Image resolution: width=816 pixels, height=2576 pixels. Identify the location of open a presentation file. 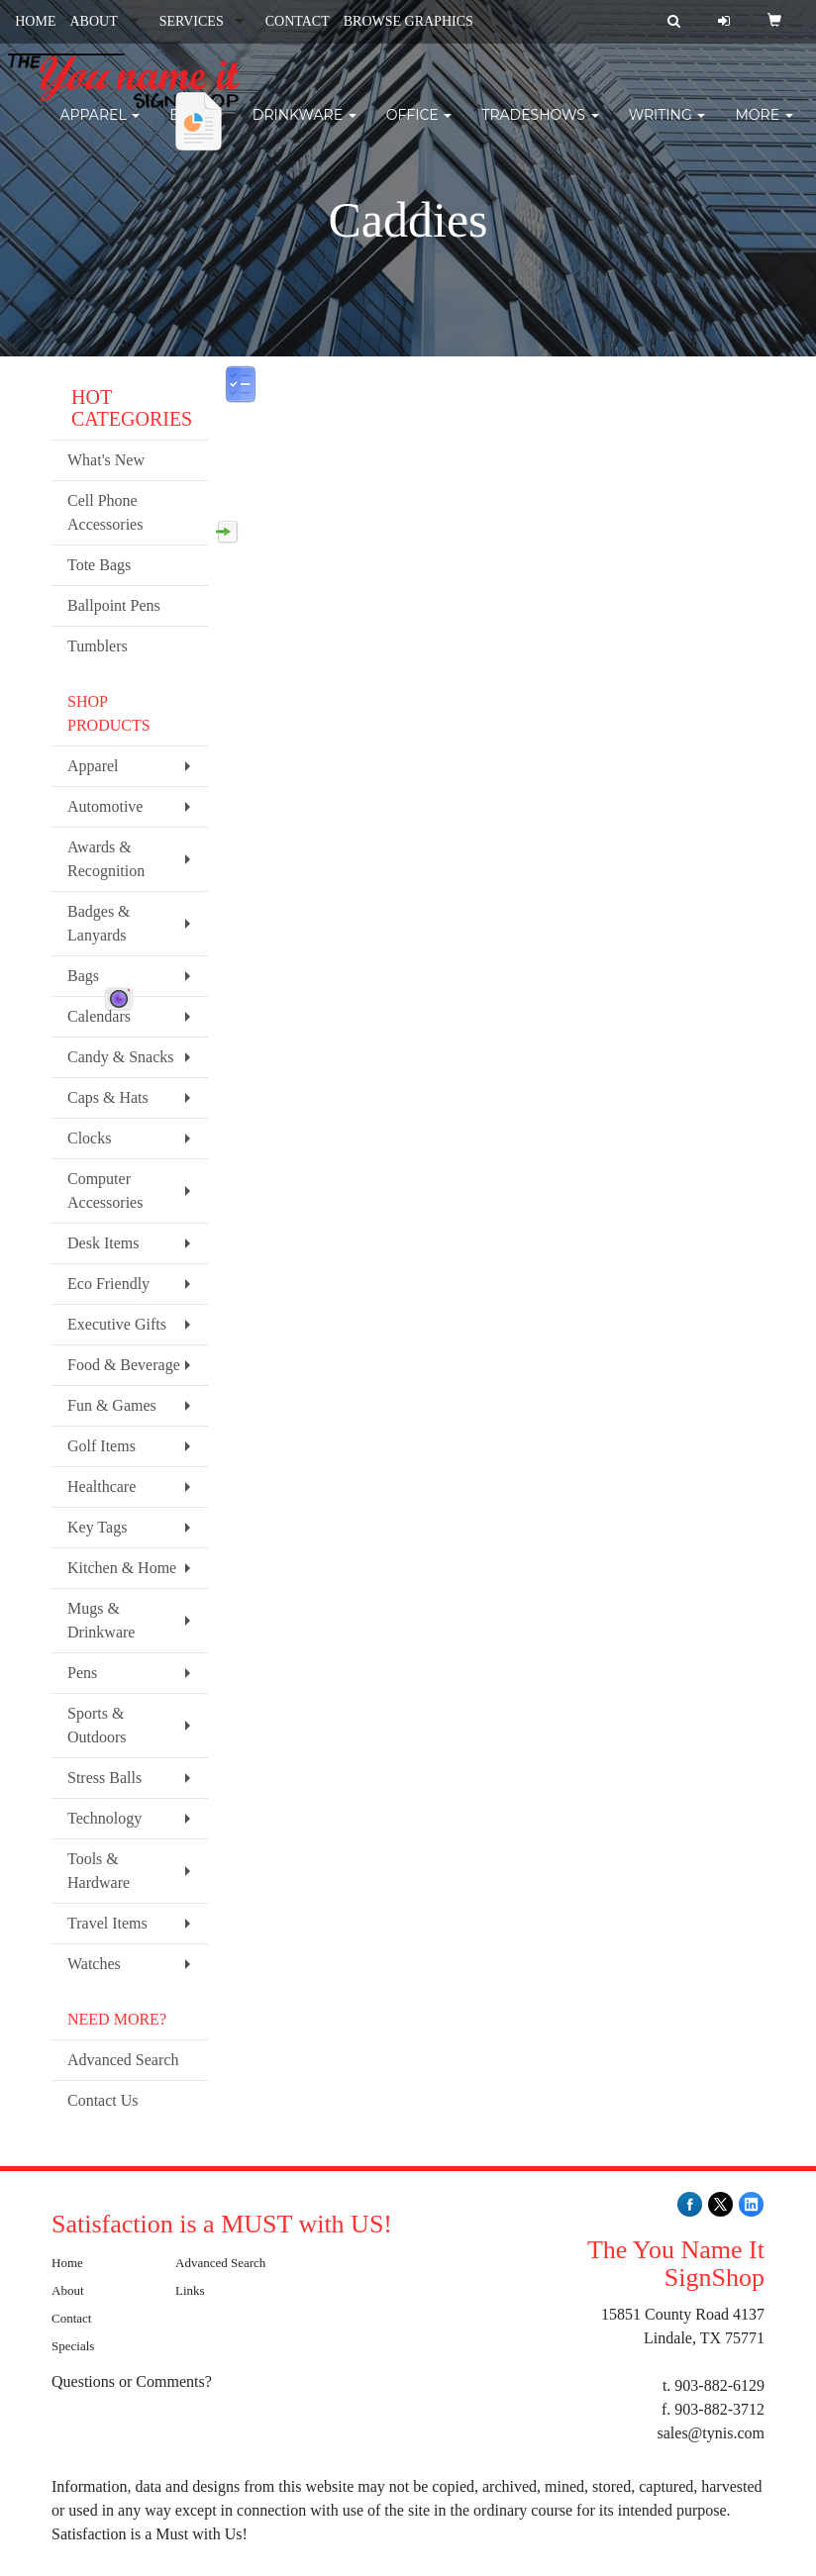
(198, 121).